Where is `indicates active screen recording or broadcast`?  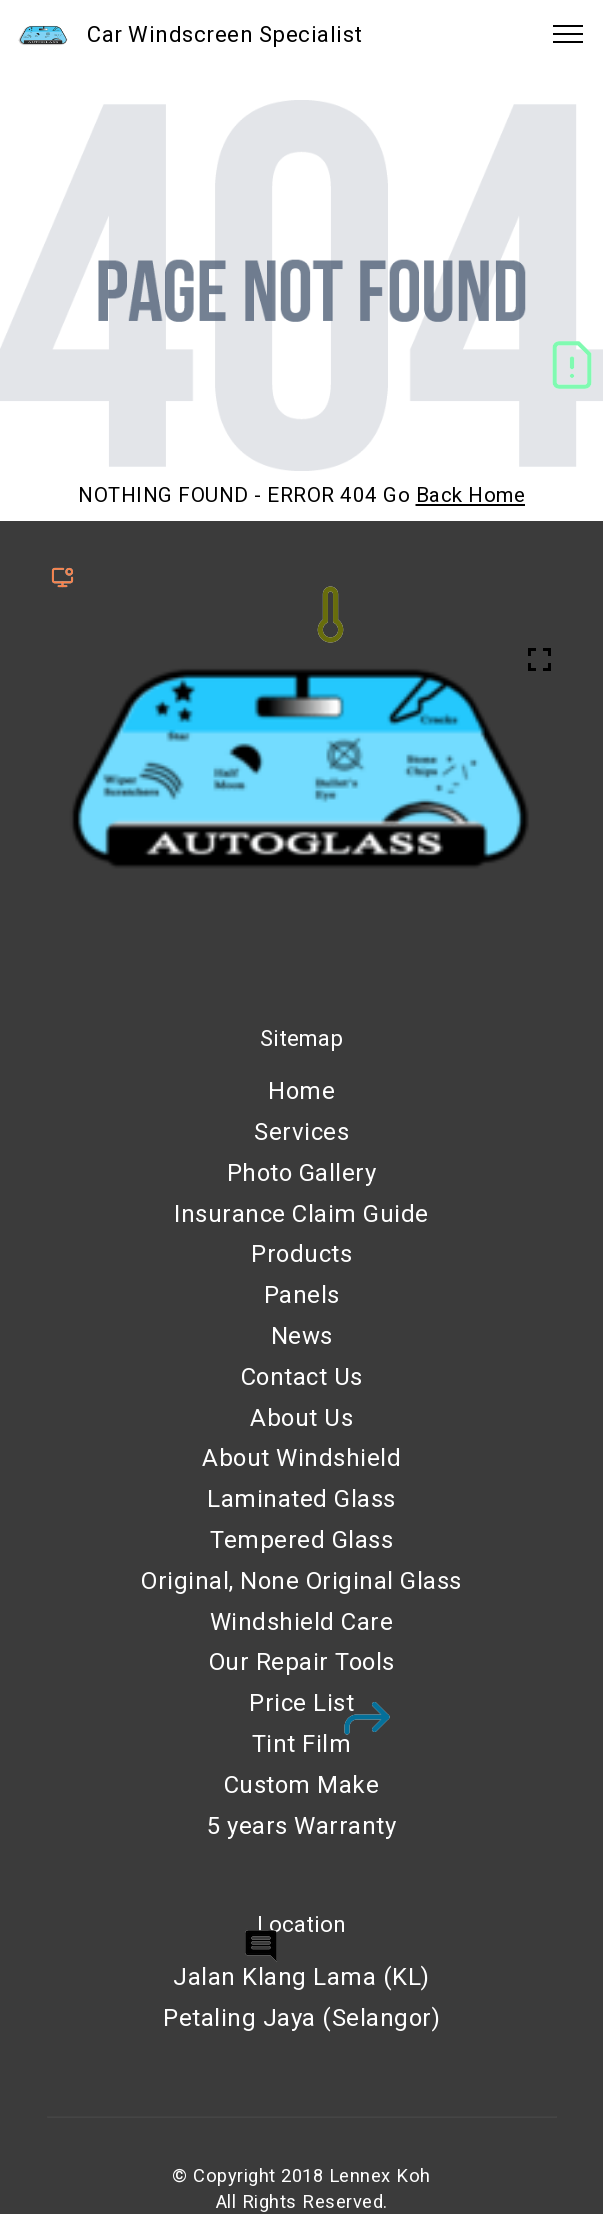 indicates active screen recording or broadcast is located at coordinates (62, 577).